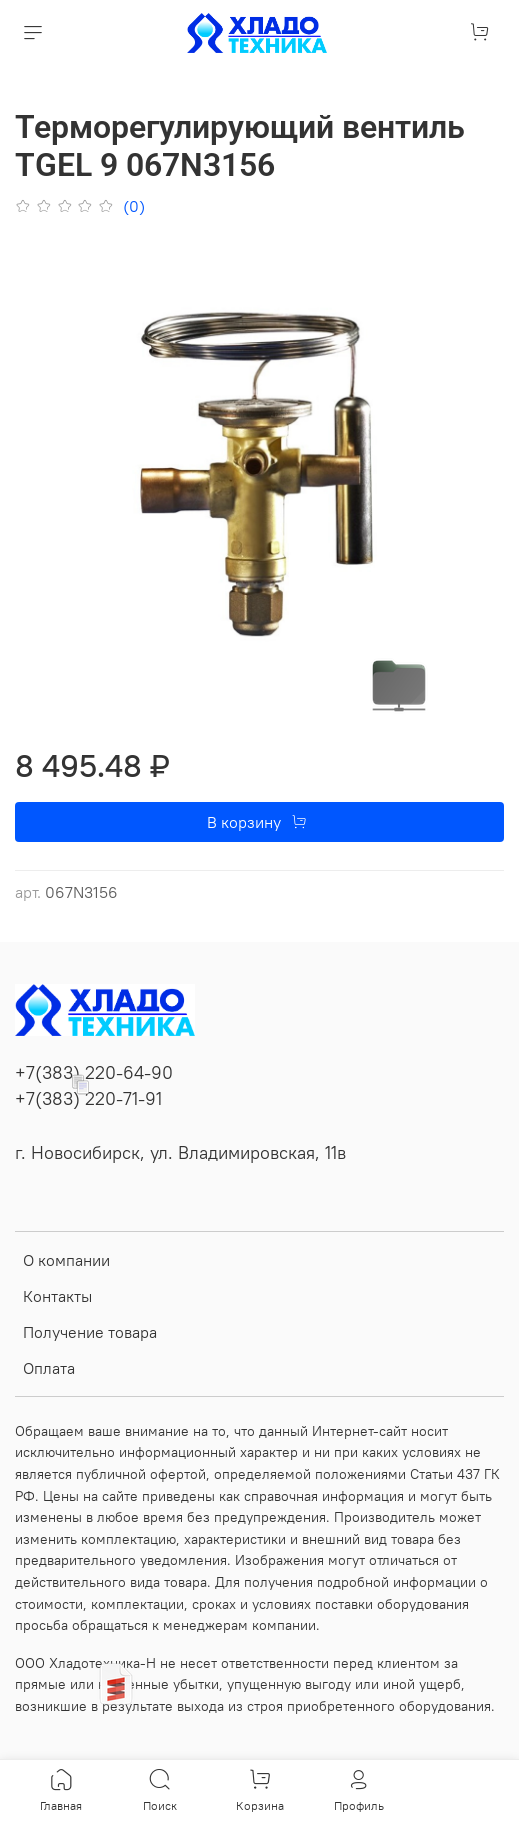  What do you see at coordinates (116, 1684) in the screenshot?
I see `a scala programming language source file` at bounding box center [116, 1684].